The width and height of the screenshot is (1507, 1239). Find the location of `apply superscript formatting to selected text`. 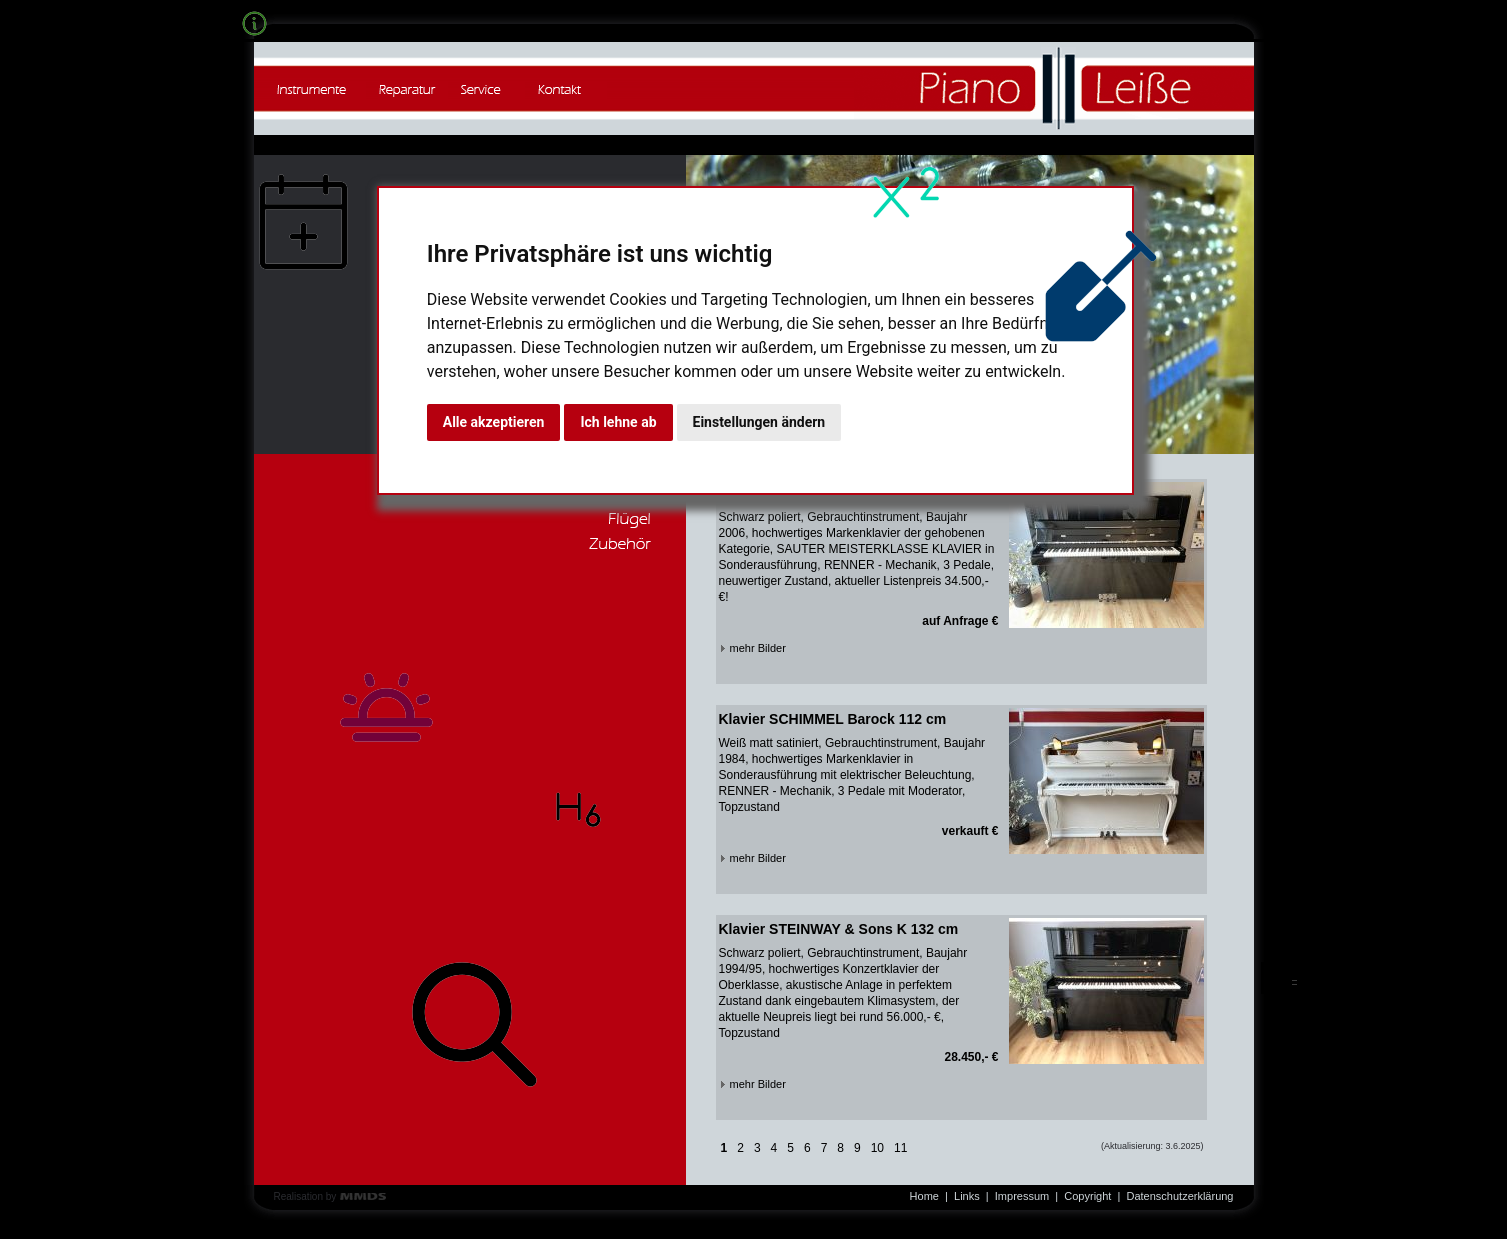

apply superscript formatting to selected text is located at coordinates (902, 193).